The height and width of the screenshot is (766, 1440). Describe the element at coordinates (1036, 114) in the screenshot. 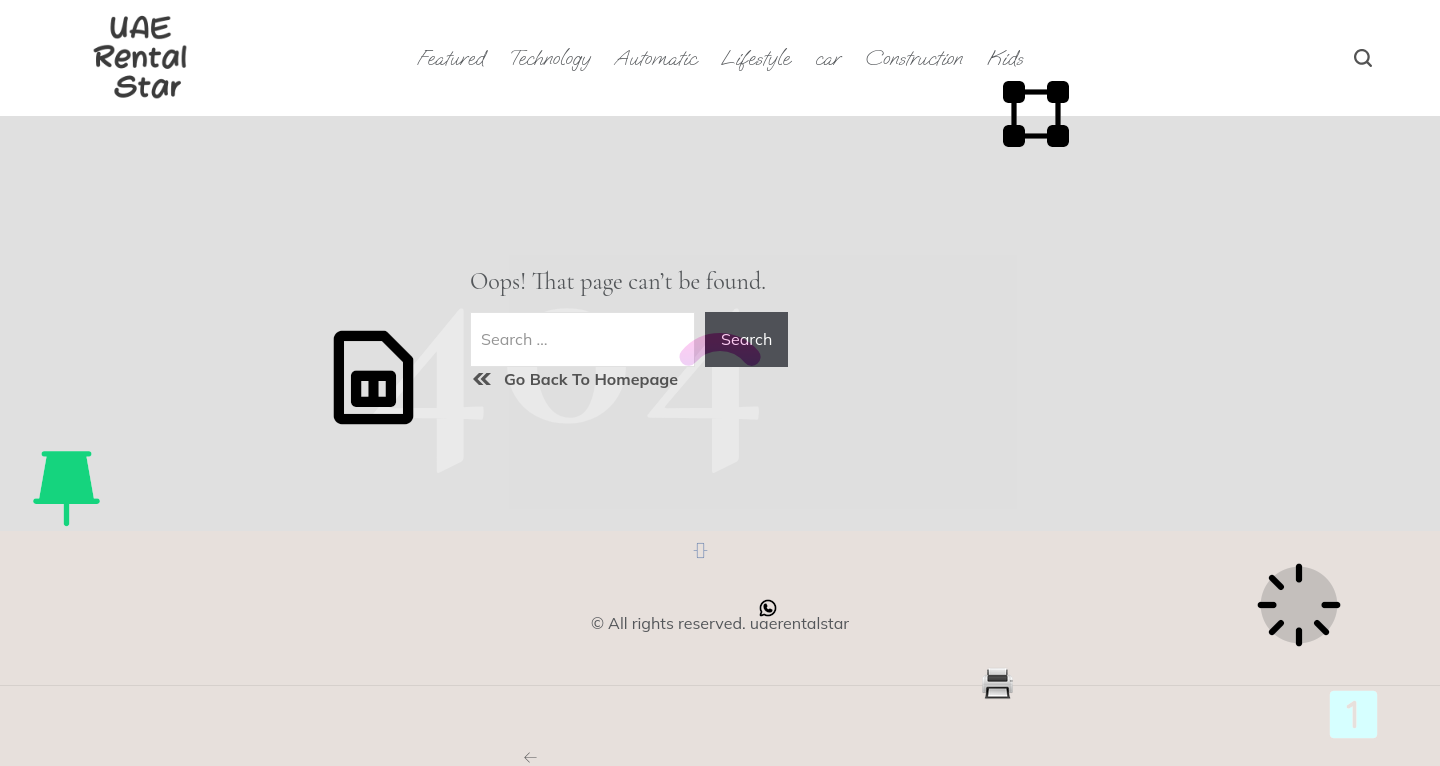

I see `select or resize an object` at that location.